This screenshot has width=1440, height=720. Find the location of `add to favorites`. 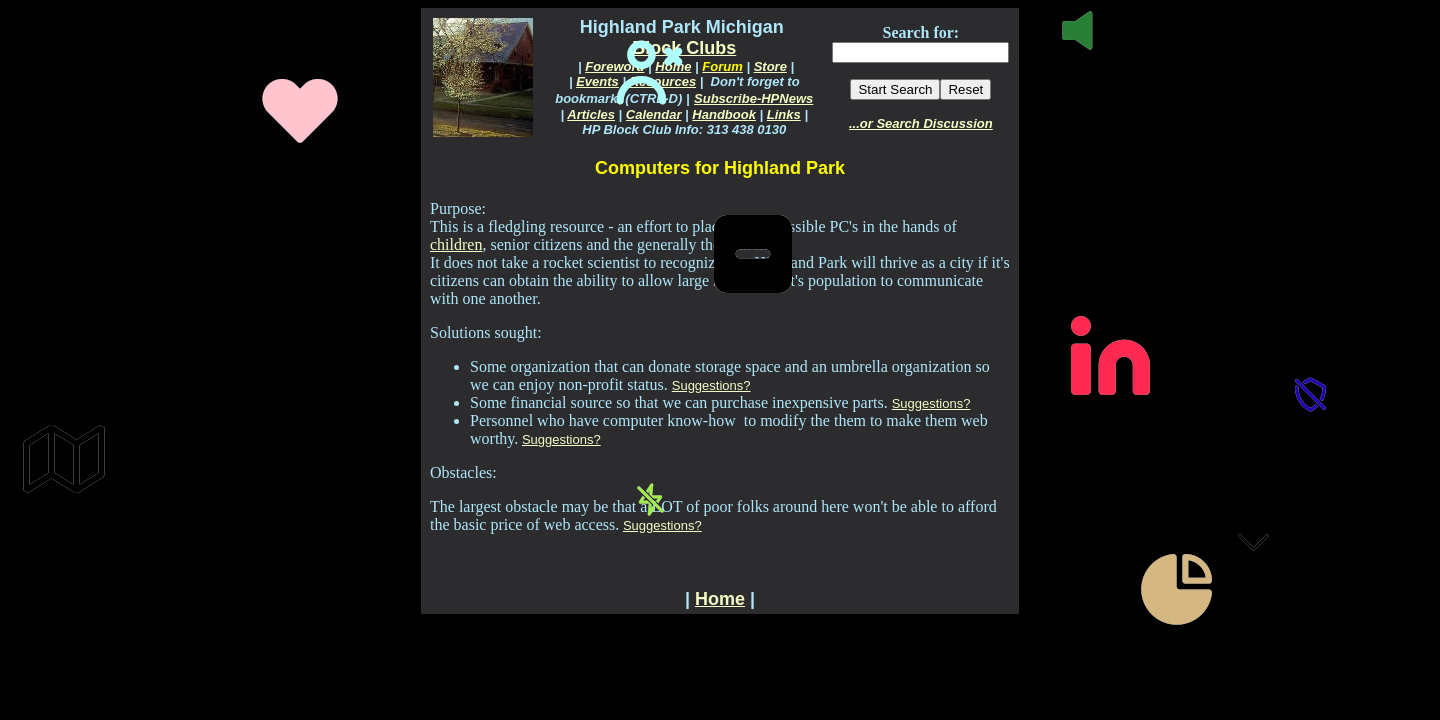

add to favorites is located at coordinates (300, 109).